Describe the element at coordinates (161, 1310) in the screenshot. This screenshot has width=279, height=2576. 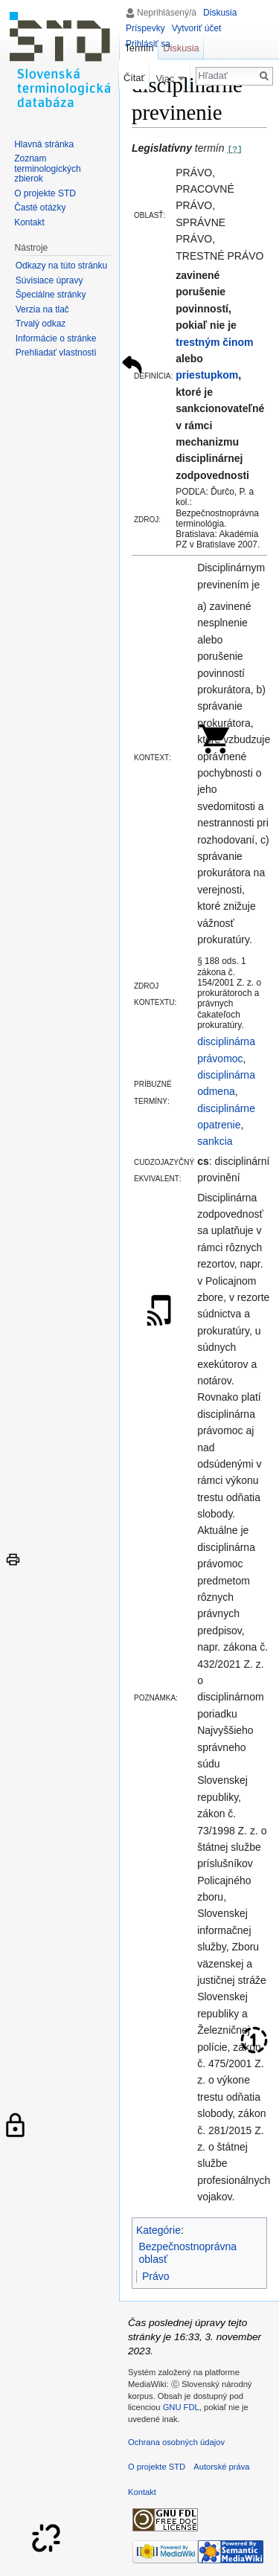
I see `tap to connect device wirelessly` at that location.